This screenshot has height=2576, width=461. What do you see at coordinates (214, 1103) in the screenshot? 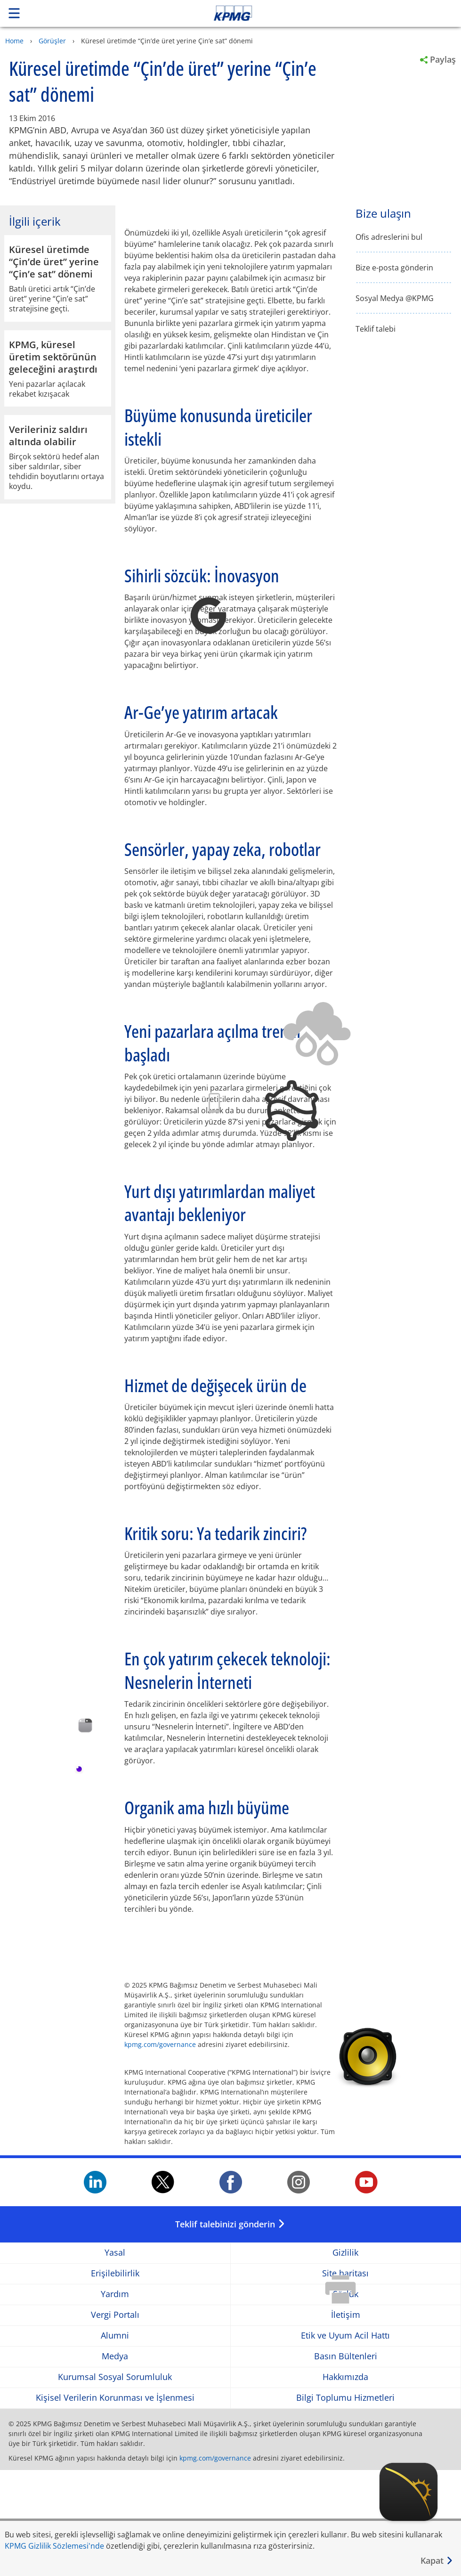
I see `indicates a connected iPod touch device` at bounding box center [214, 1103].